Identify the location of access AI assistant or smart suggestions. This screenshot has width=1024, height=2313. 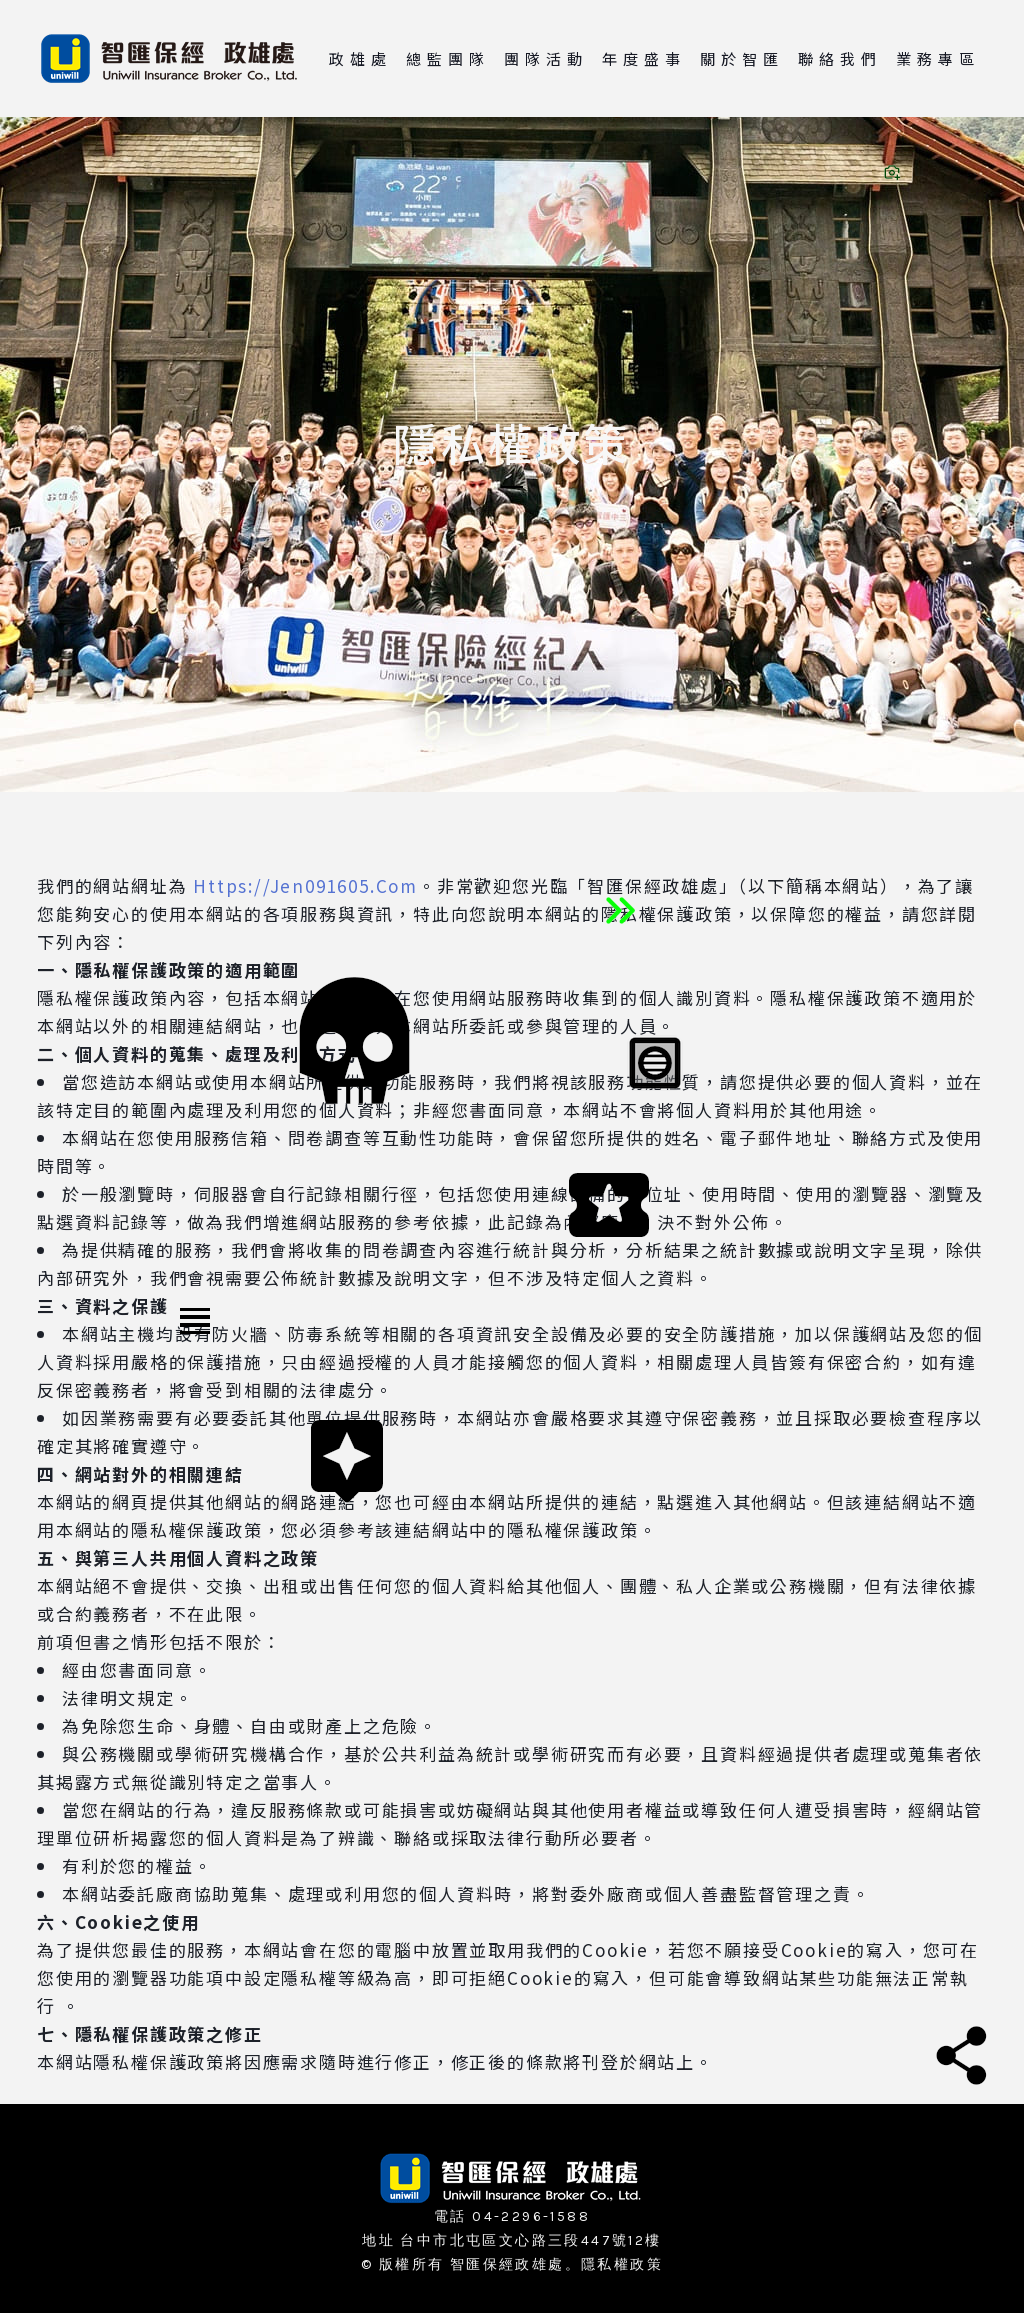
(347, 1460).